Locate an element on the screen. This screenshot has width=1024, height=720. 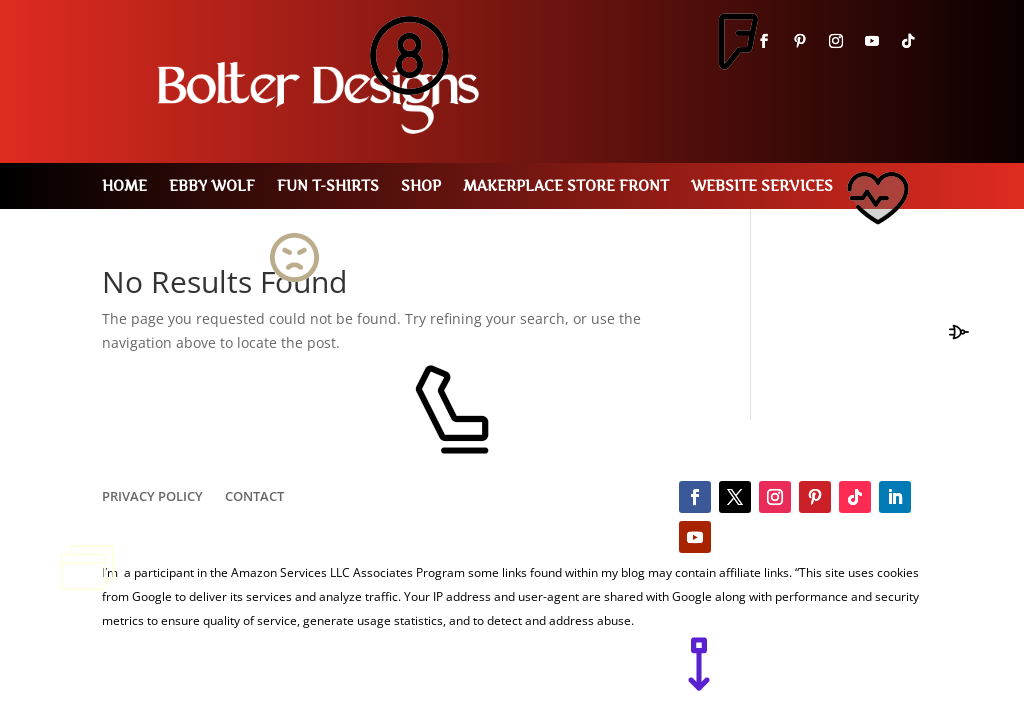
select angry reaction or emoji is located at coordinates (294, 257).